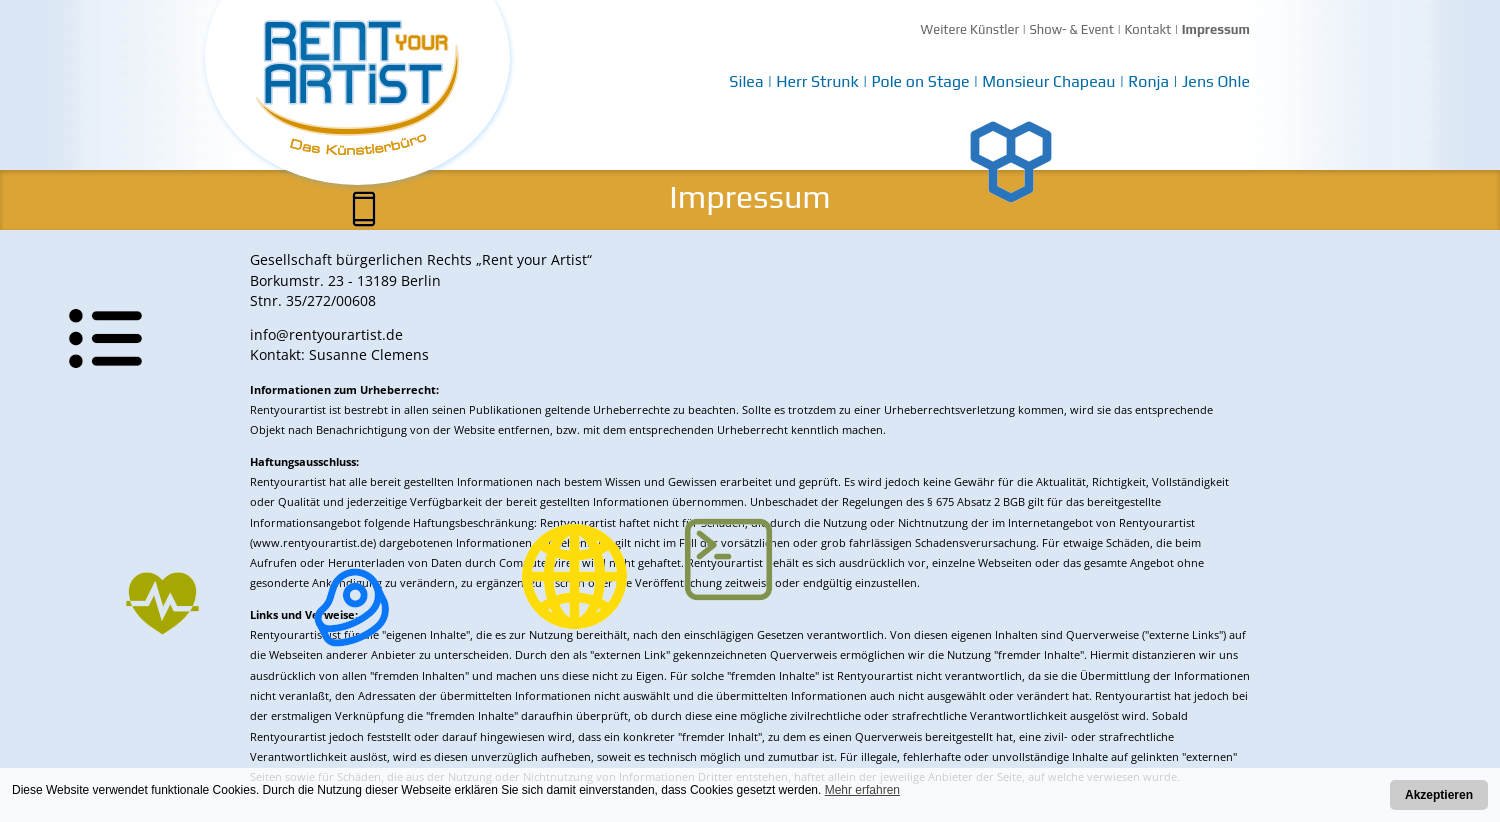 The width and height of the screenshot is (1500, 822). I want to click on filter recipes by beef or red meat, so click(353, 607).